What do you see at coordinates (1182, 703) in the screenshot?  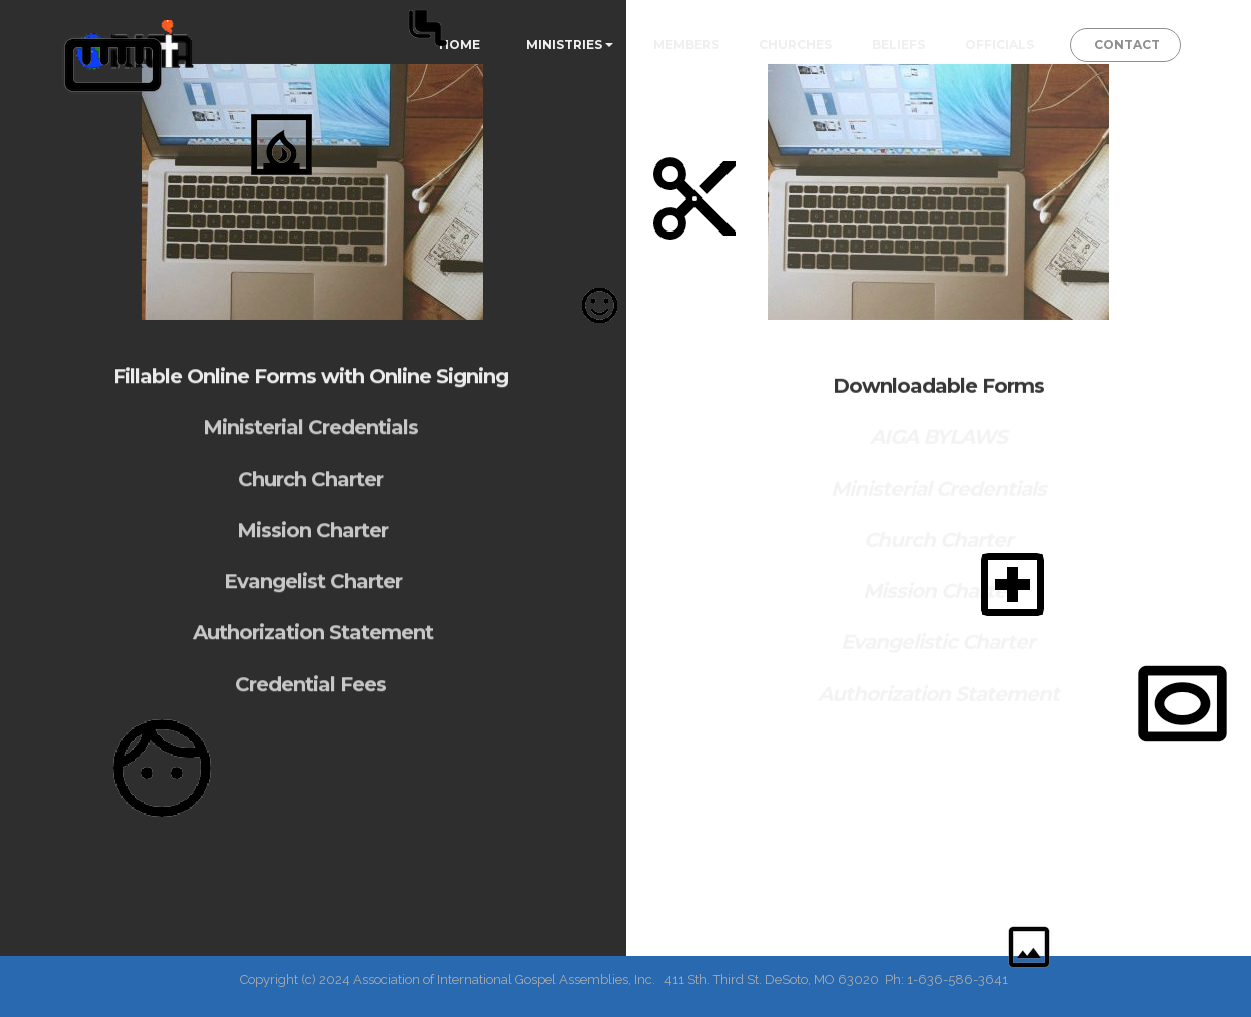 I see `apply vignette effect to photo` at bounding box center [1182, 703].